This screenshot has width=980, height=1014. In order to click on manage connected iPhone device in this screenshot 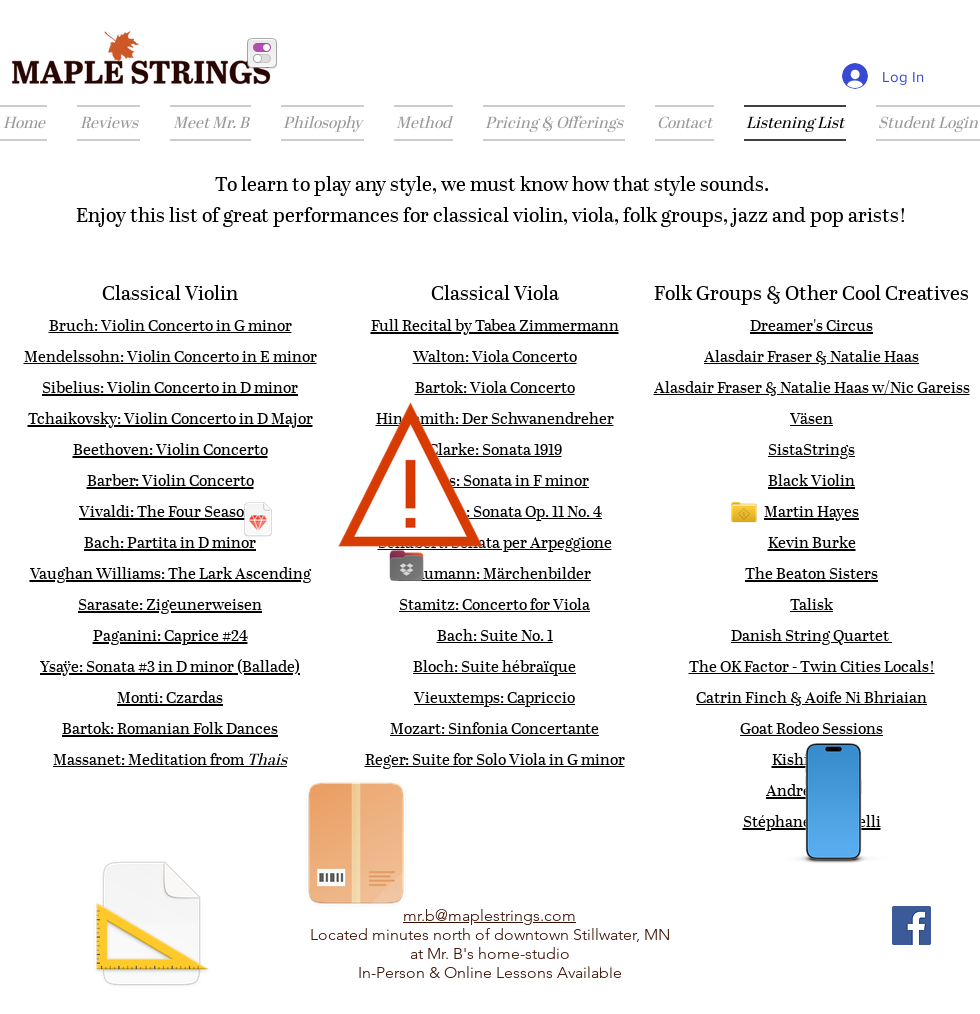, I will do `click(833, 803)`.